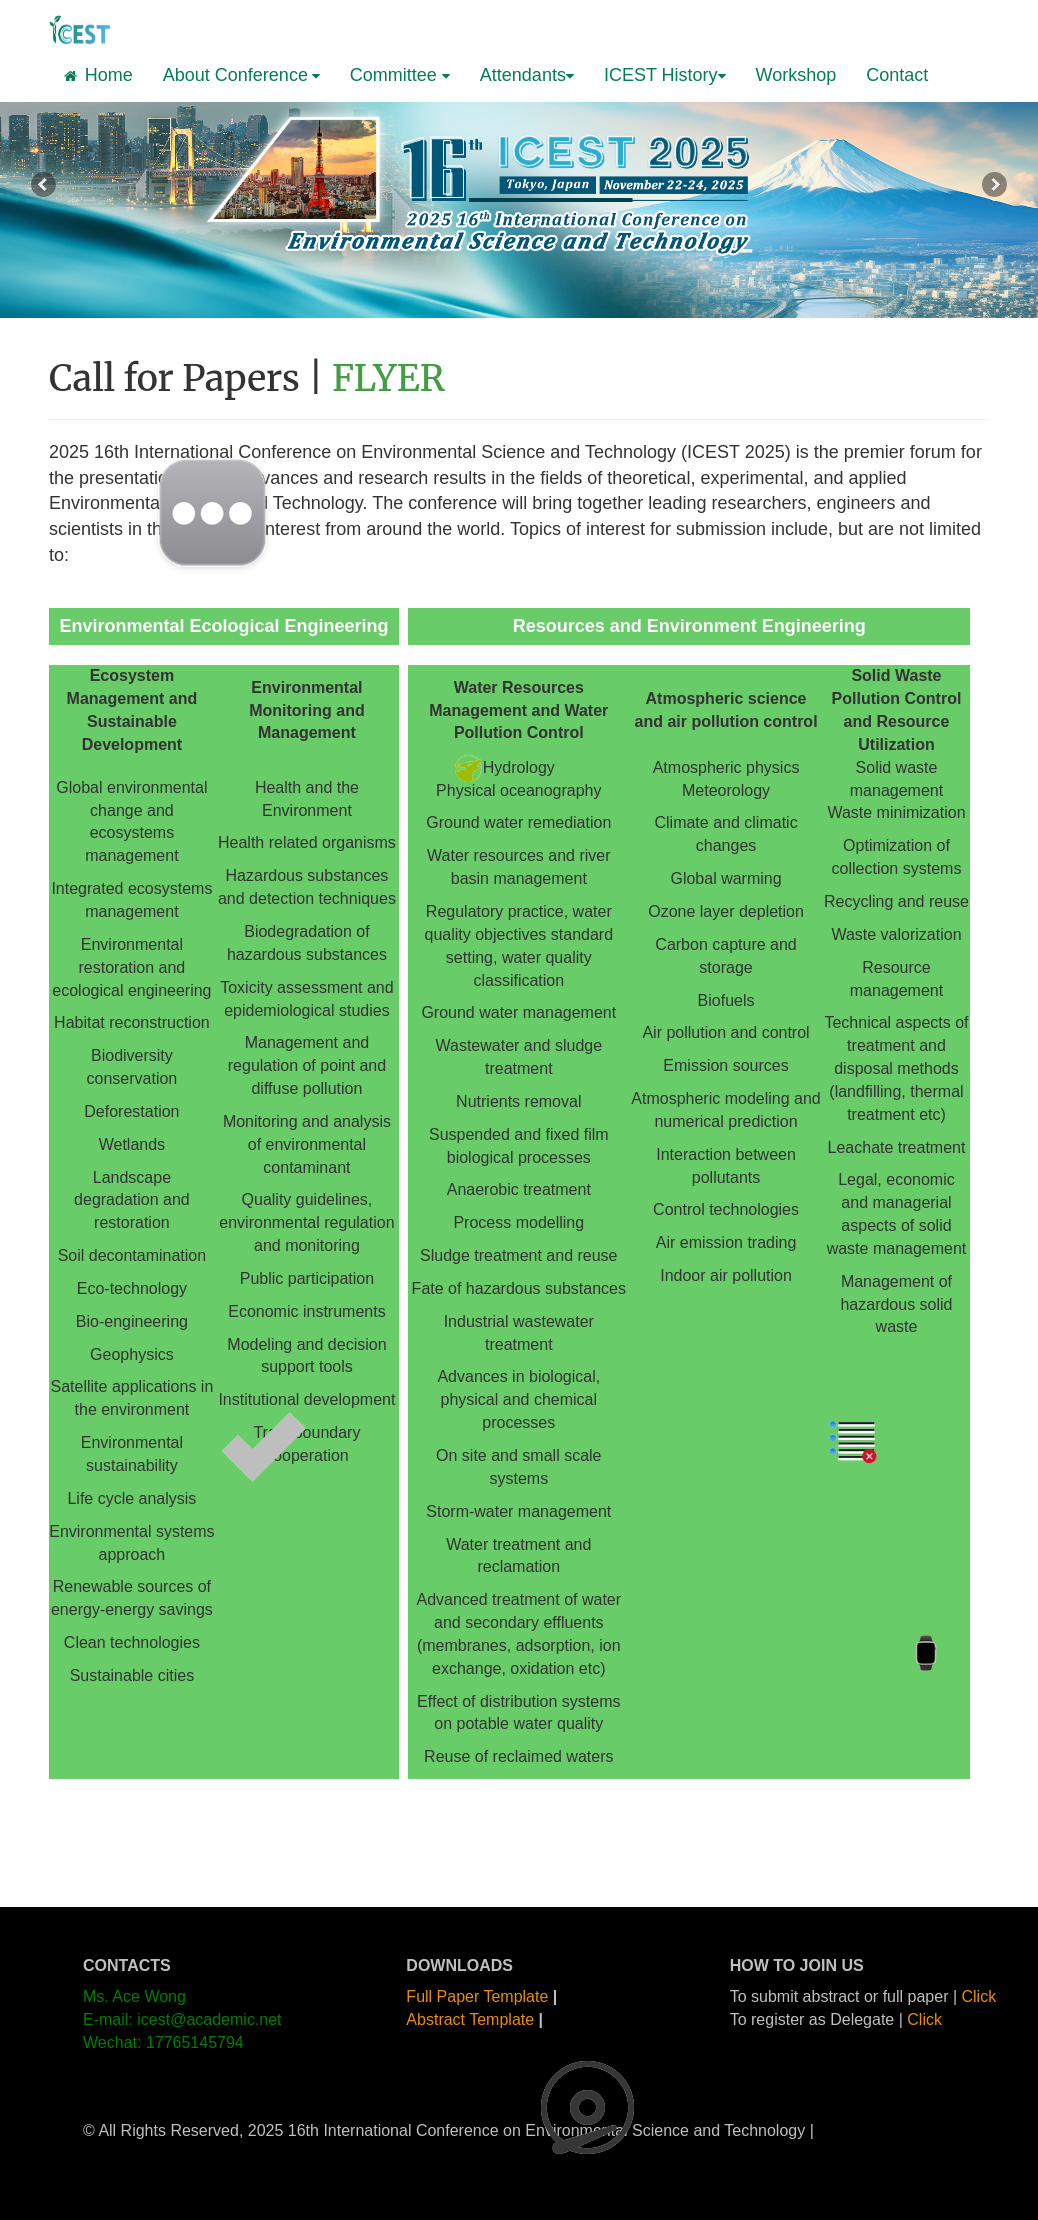  What do you see at coordinates (260, 1443) in the screenshot?
I see `confirm or apply changes` at bounding box center [260, 1443].